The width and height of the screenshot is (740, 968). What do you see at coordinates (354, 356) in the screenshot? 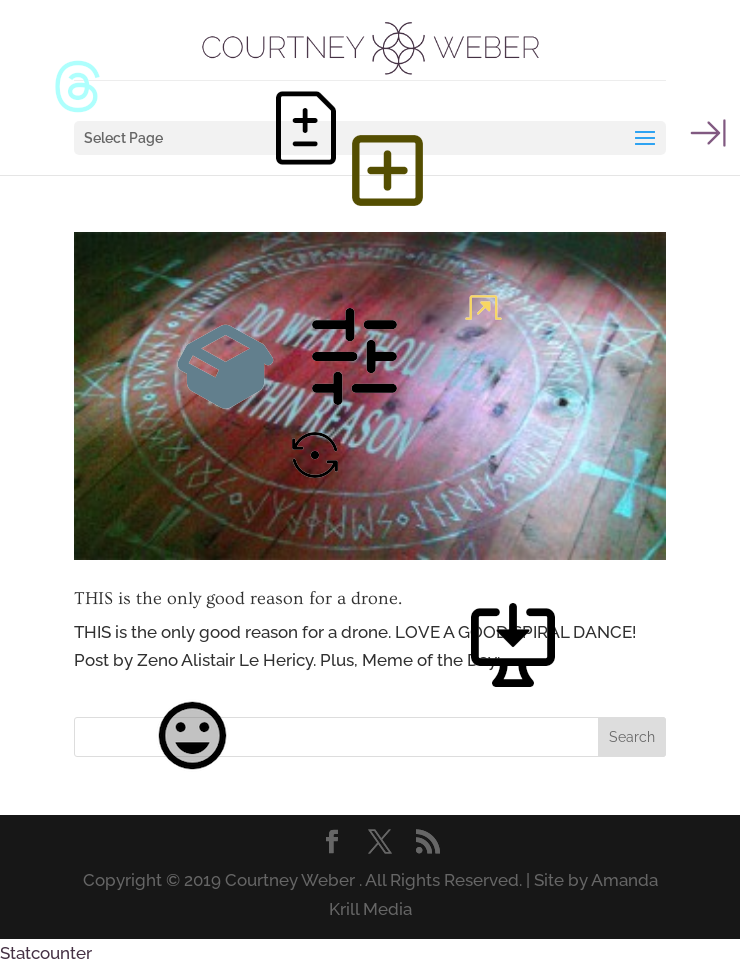
I see `adjust settings or preferences` at bounding box center [354, 356].